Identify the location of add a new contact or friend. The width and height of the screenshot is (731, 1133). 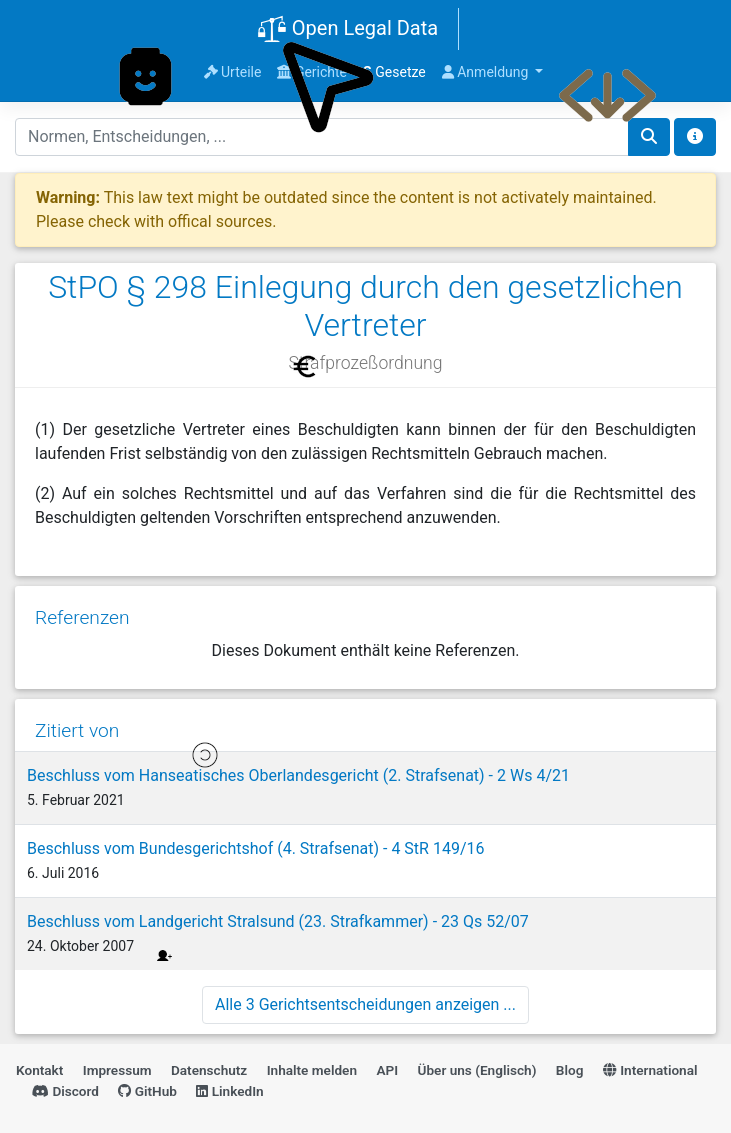
(164, 956).